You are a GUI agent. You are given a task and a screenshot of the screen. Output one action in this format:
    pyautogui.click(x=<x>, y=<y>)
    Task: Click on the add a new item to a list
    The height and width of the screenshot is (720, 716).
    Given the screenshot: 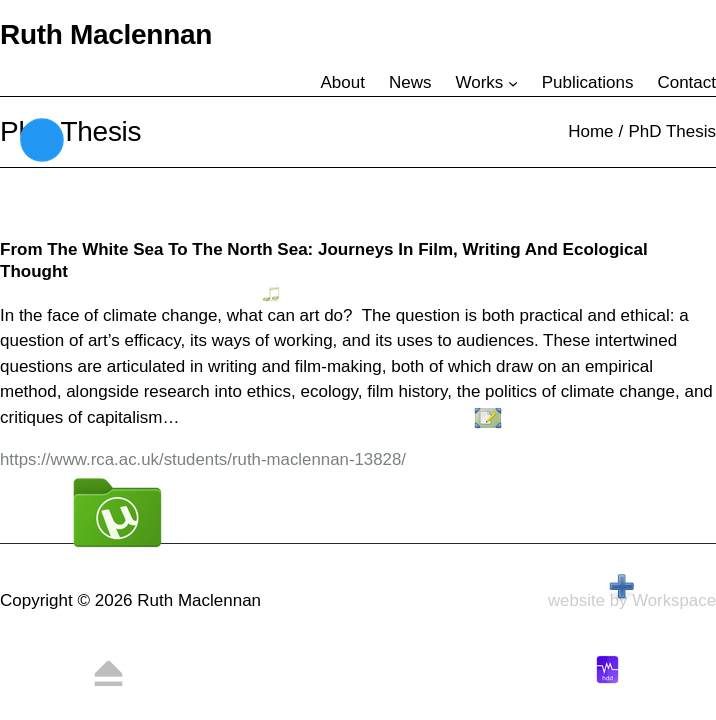 What is the action you would take?
    pyautogui.click(x=621, y=587)
    